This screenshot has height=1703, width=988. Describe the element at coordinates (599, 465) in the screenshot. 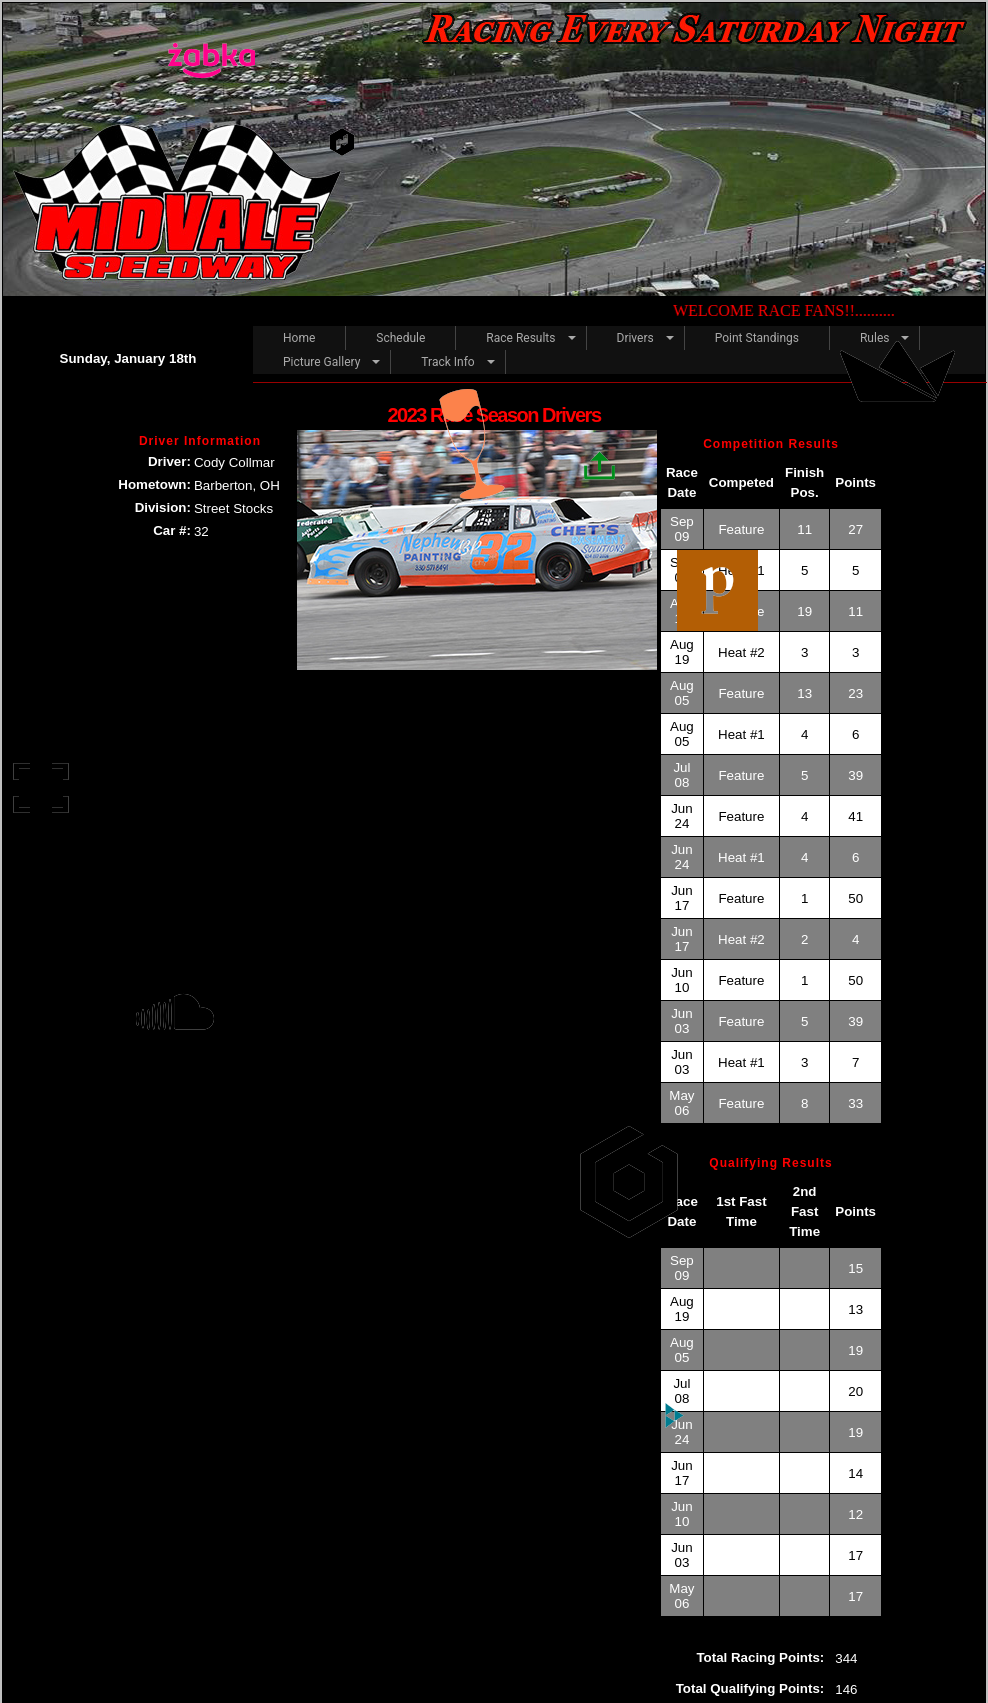

I see `upload a file or document` at that location.